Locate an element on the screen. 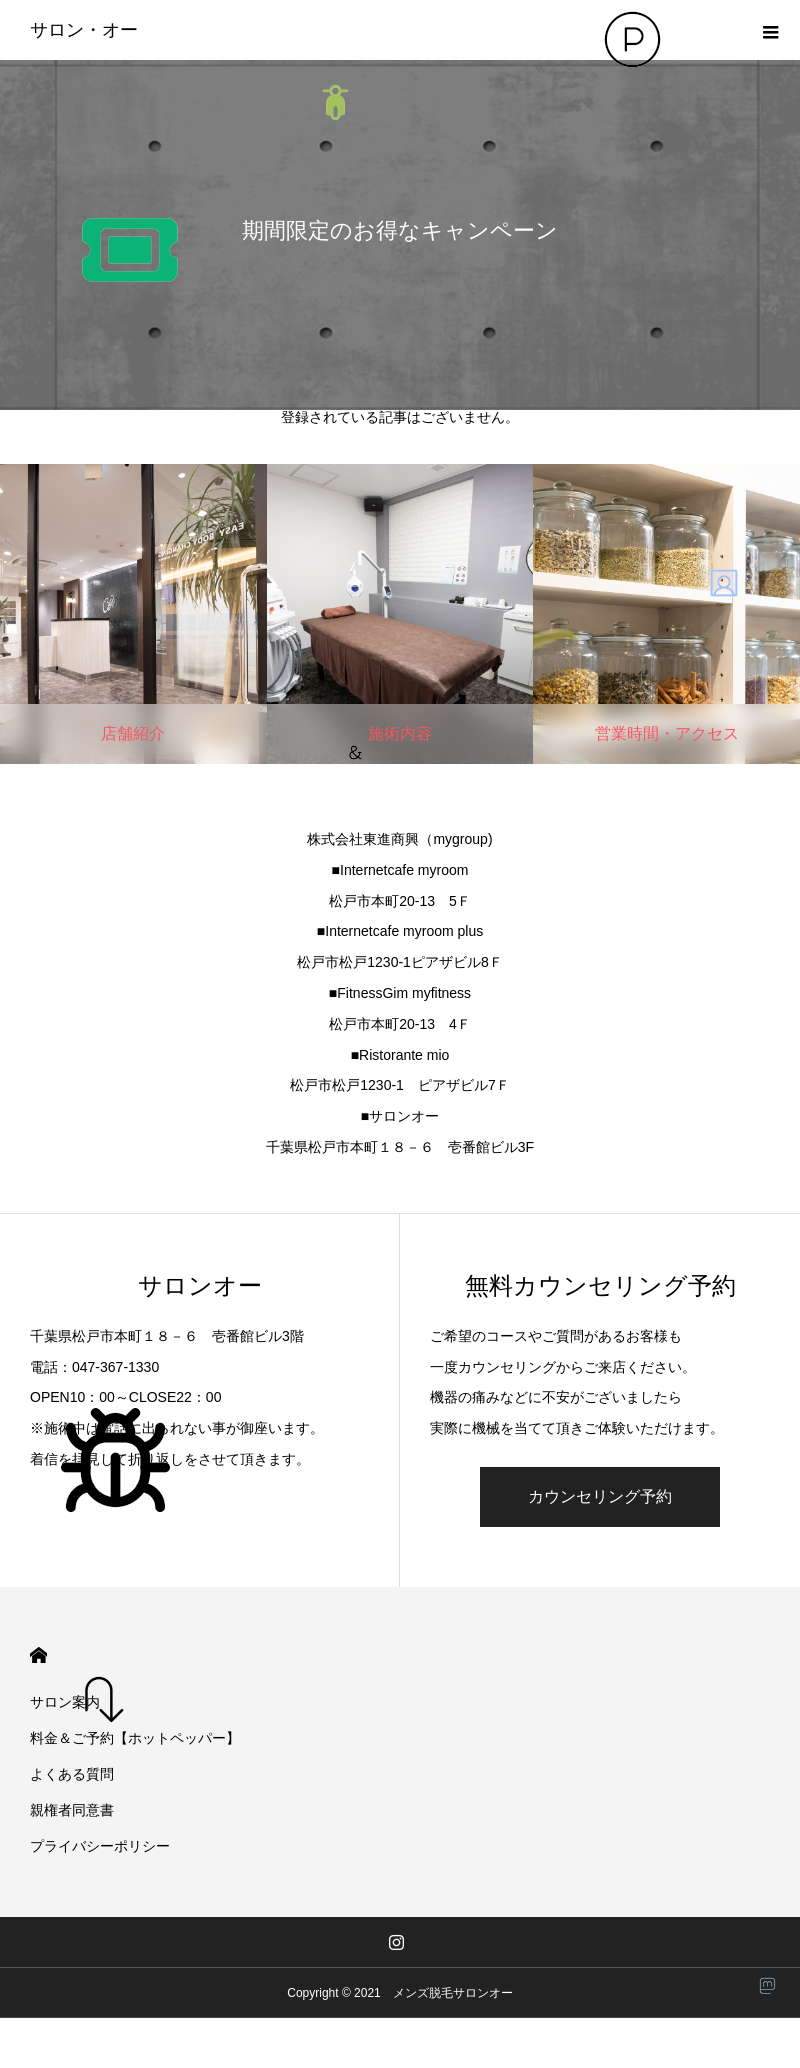 The height and width of the screenshot is (2068, 800). insert an ampersand symbol or special character is located at coordinates (355, 752).